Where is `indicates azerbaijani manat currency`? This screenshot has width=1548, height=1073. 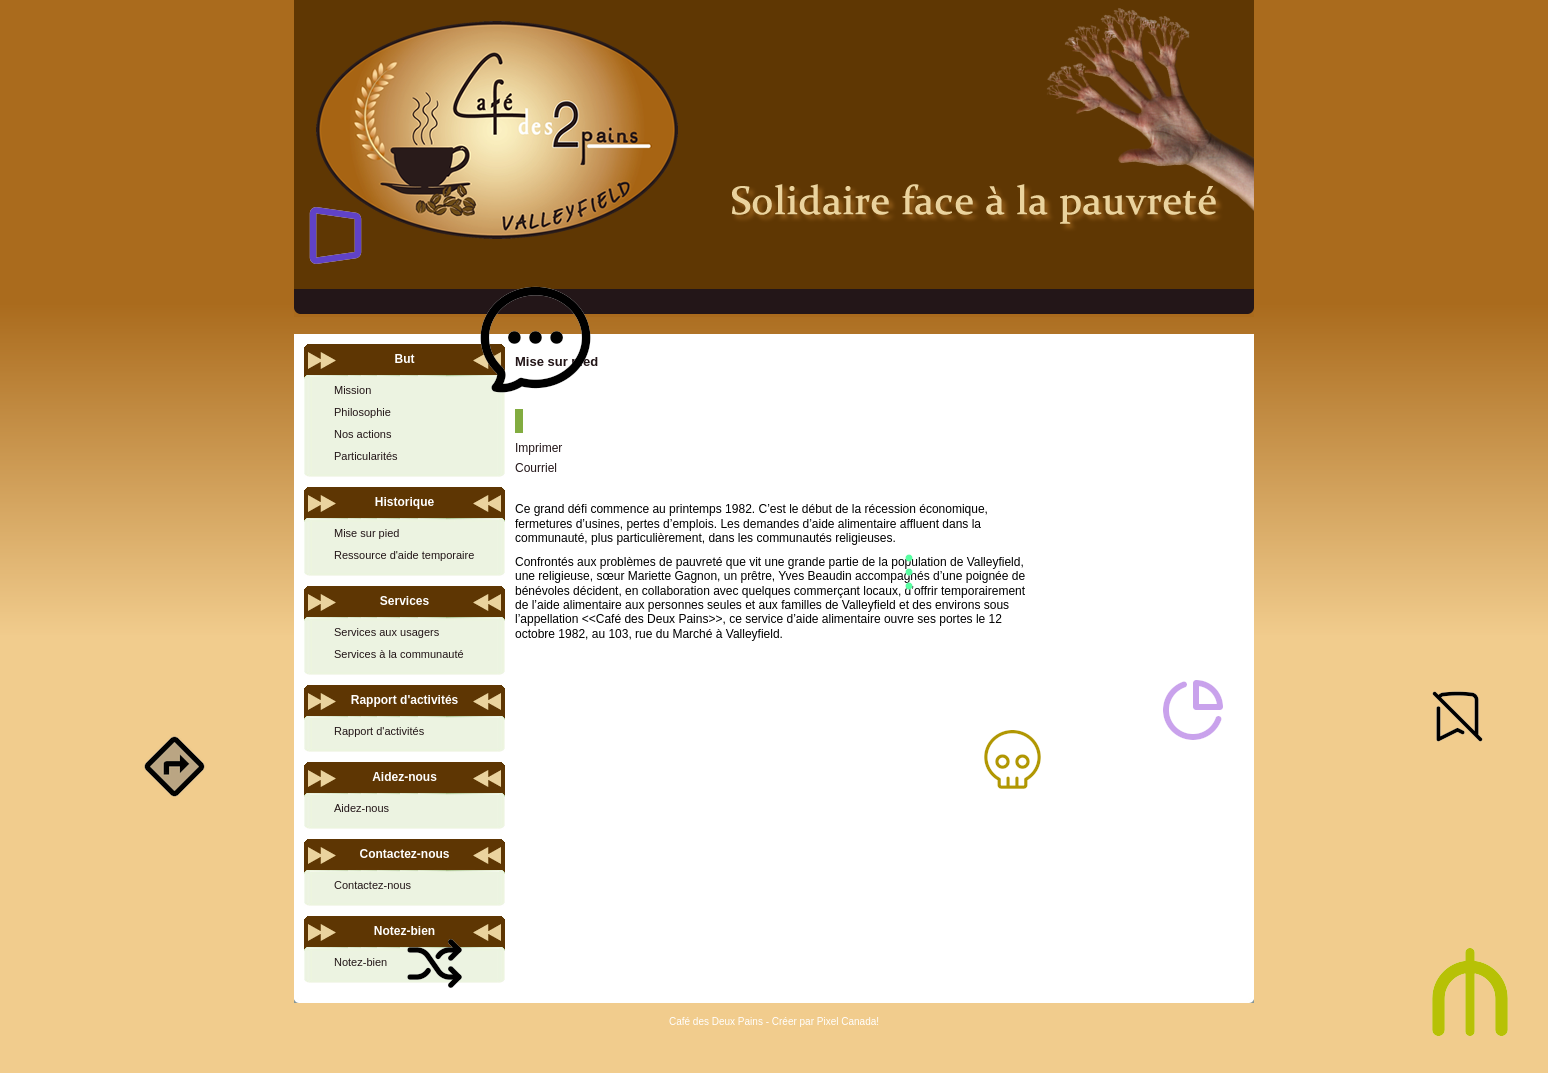
indicates azerbaijani manat currency is located at coordinates (1470, 992).